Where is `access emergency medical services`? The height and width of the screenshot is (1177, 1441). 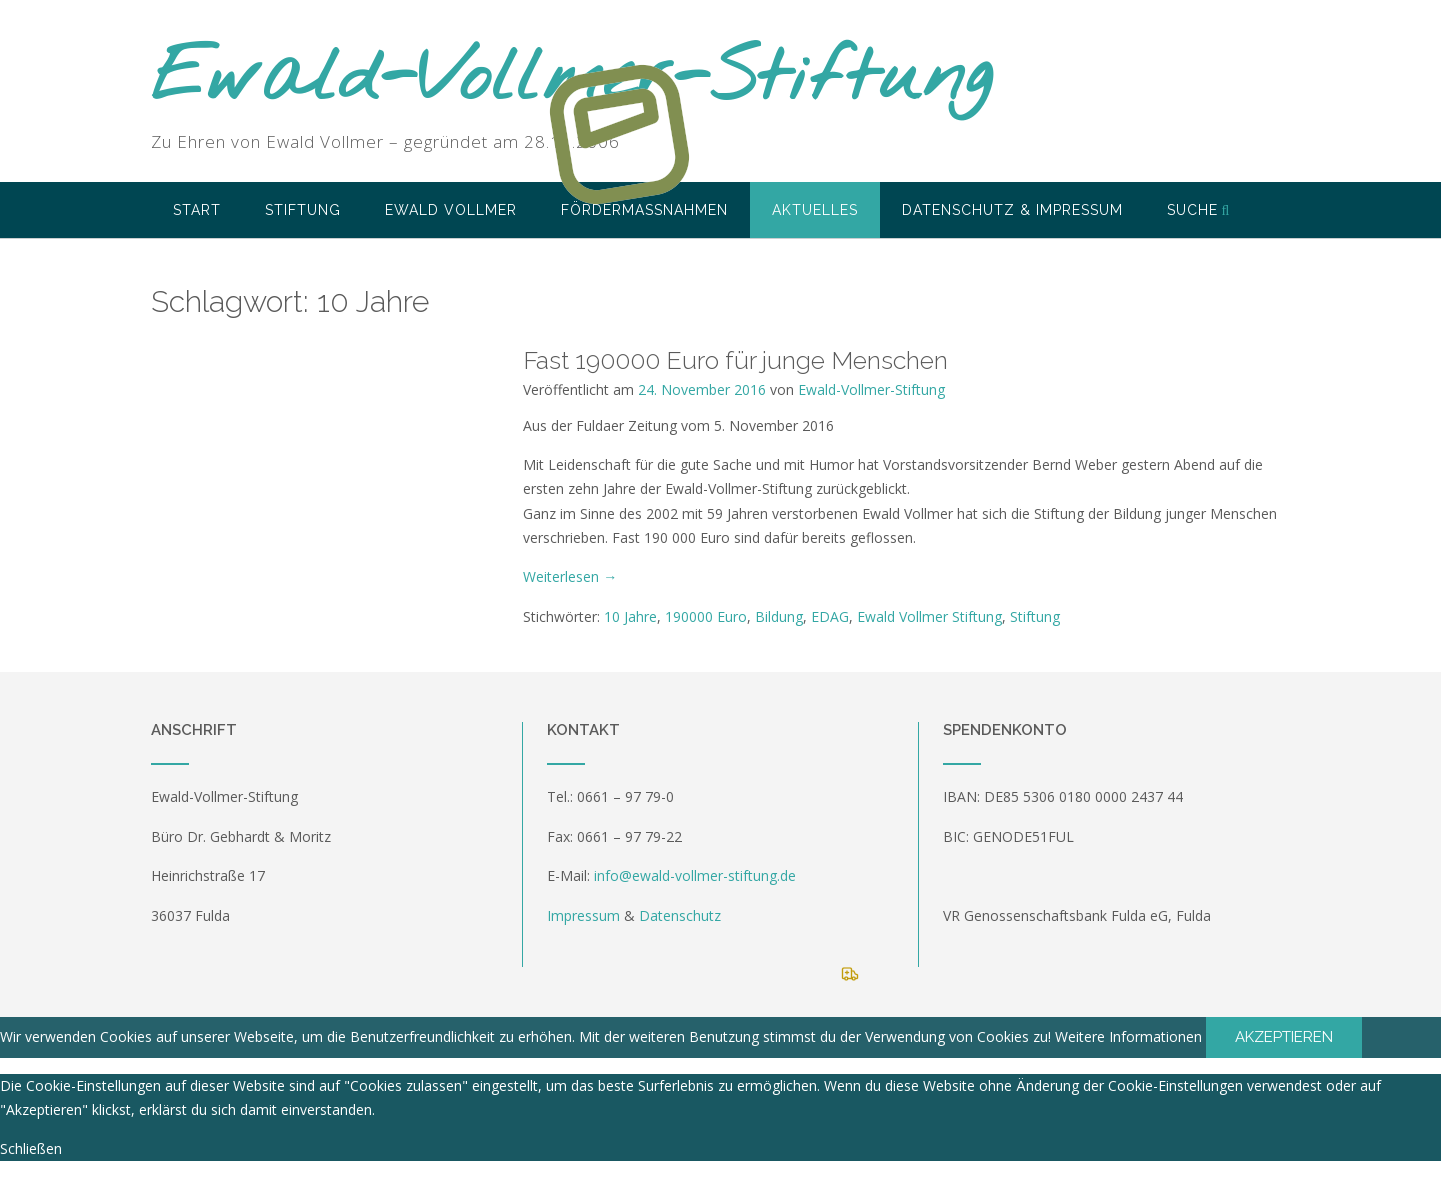 access emergency medical services is located at coordinates (850, 974).